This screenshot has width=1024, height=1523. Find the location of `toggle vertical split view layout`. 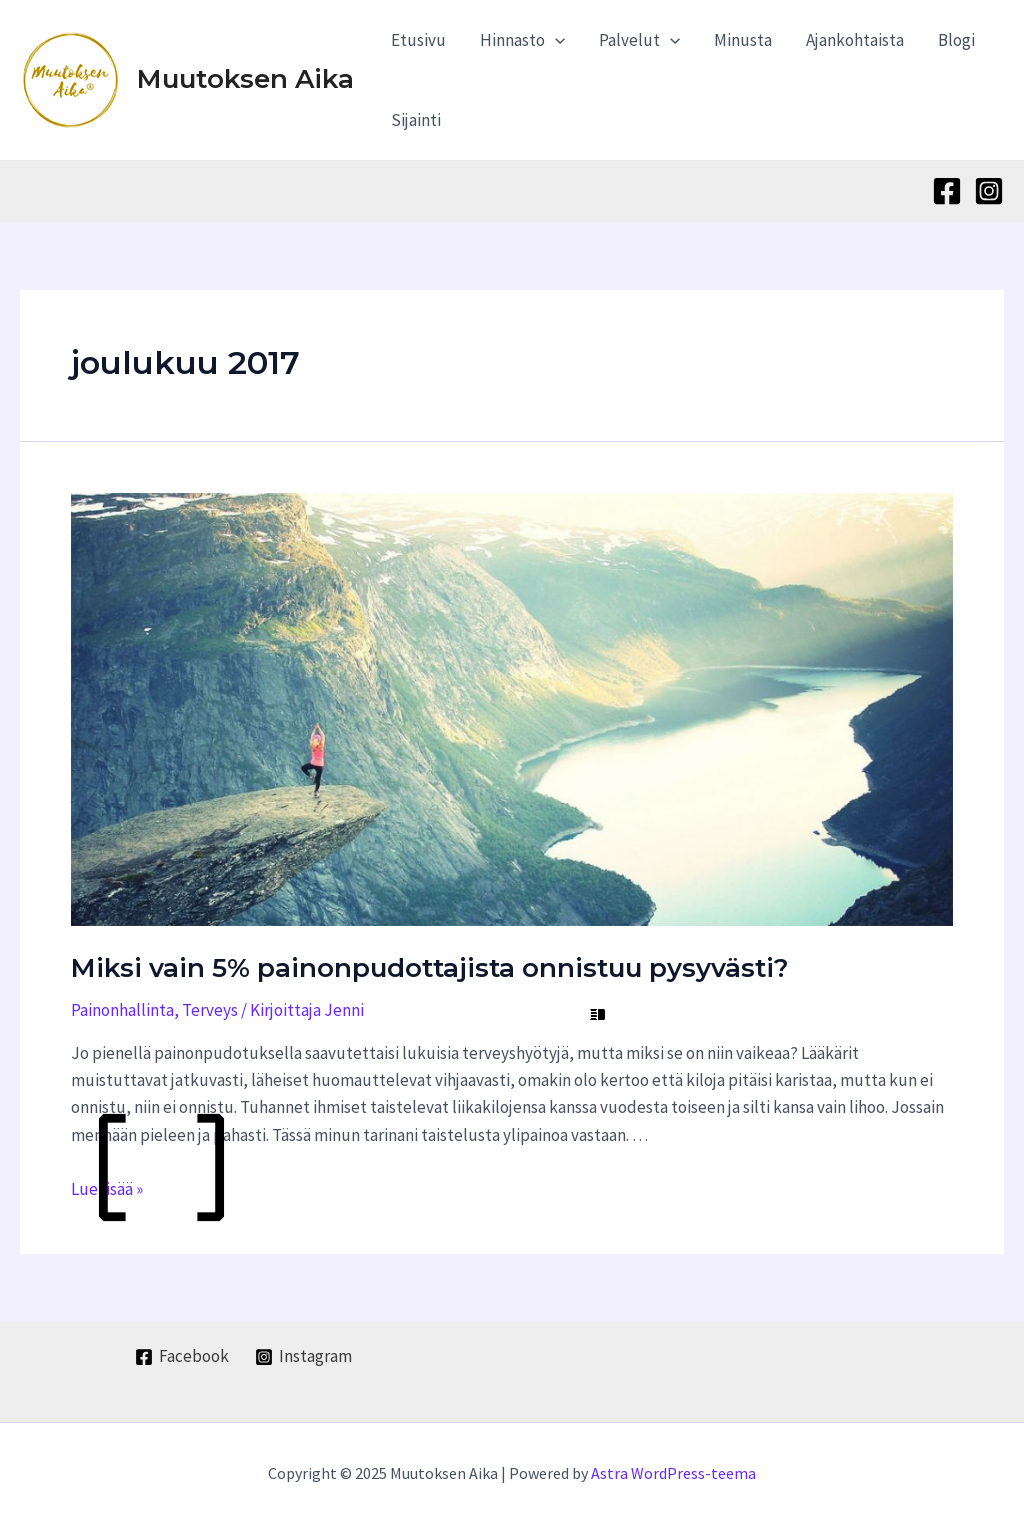

toggle vertical split view layout is located at coordinates (597, 1014).